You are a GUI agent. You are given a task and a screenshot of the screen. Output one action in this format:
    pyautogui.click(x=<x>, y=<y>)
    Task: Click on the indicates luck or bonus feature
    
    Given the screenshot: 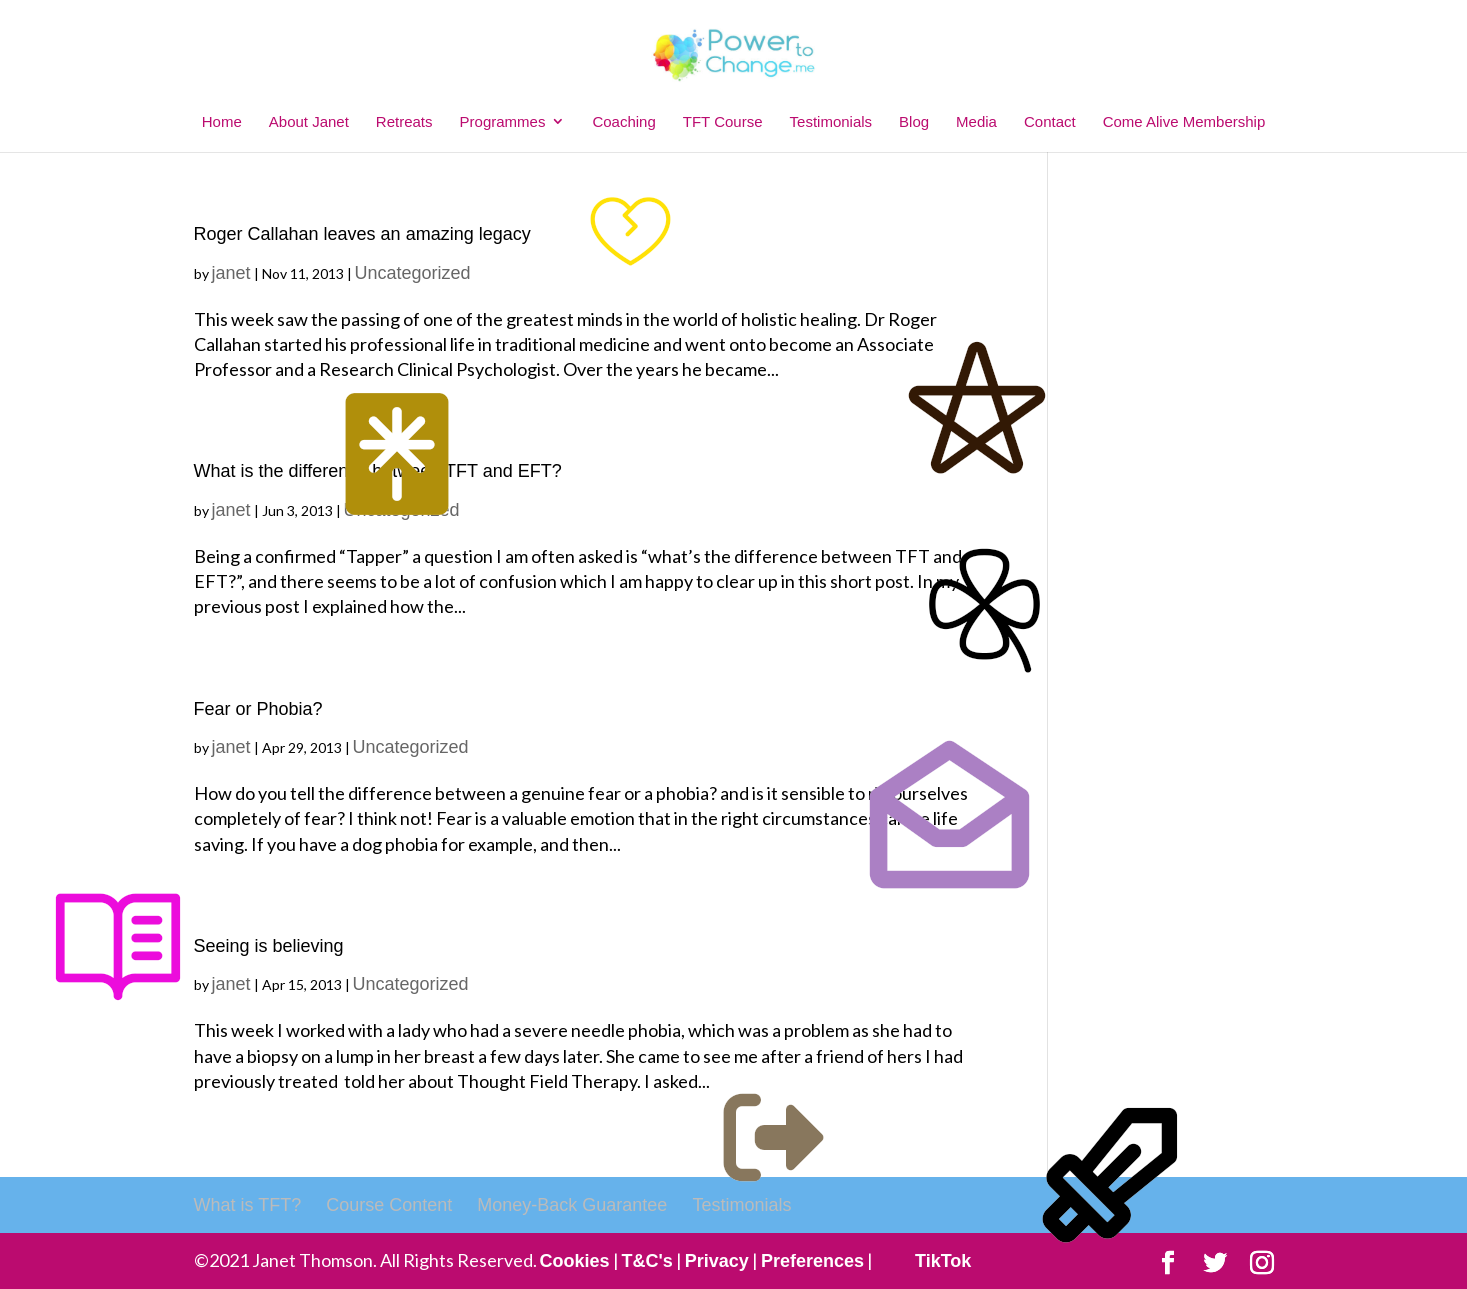 What is the action you would take?
    pyautogui.click(x=984, y=608)
    